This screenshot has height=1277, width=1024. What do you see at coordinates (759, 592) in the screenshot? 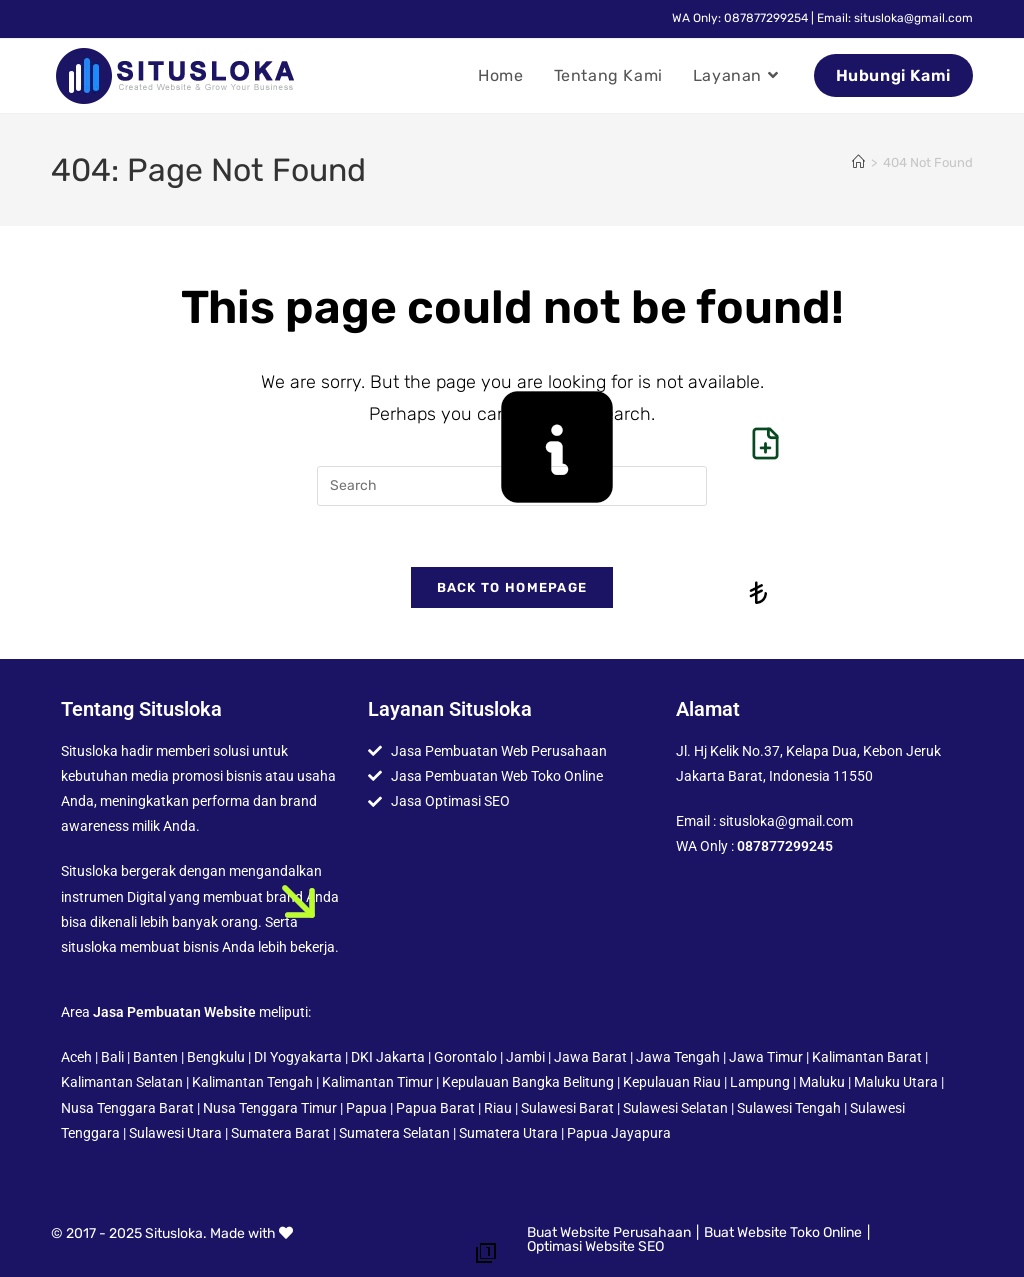
I see `indicates Turkish lira currency` at bounding box center [759, 592].